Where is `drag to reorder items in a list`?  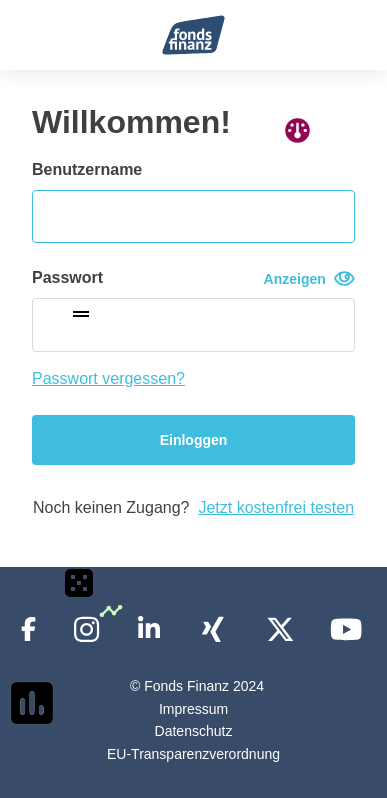
drag to reorder items in a list is located at coordinates (81, 314).